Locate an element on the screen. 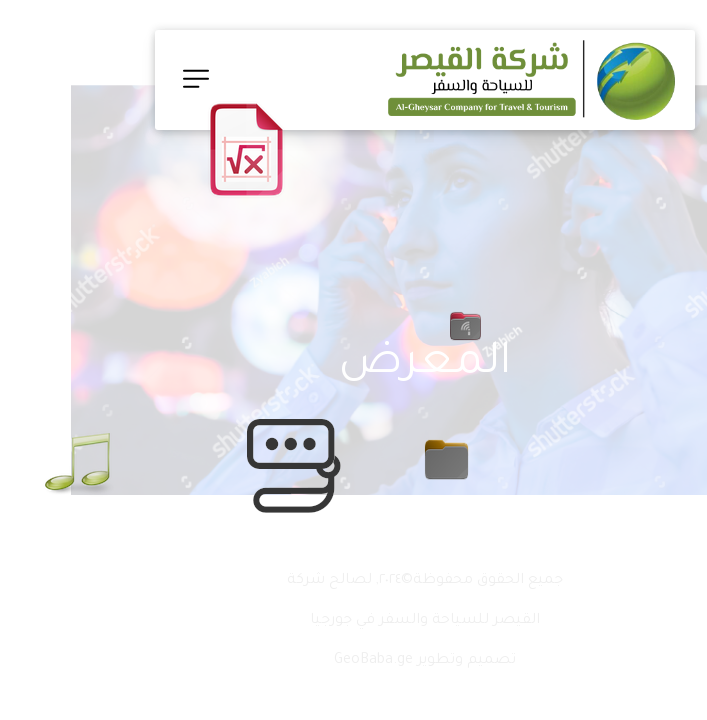 The width and height of the screenshot is (707, 720). generate a one-time password code is located at coordinates (297, 469).